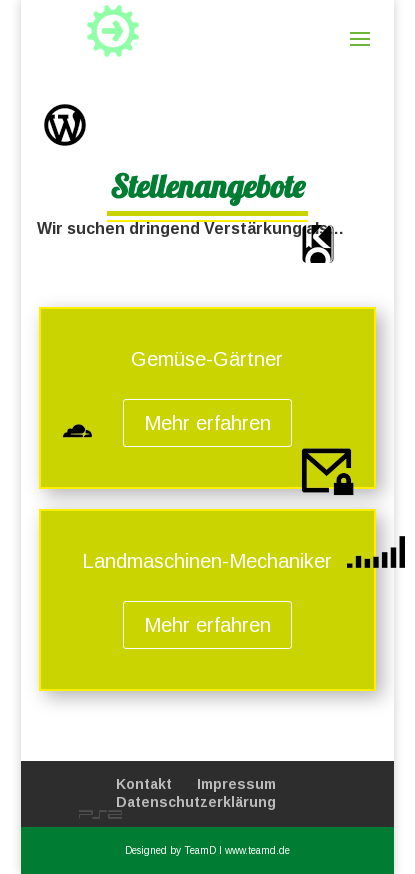 The image size is (415, 874). I want to click on view Social Blade analytics, so click(376, 552).